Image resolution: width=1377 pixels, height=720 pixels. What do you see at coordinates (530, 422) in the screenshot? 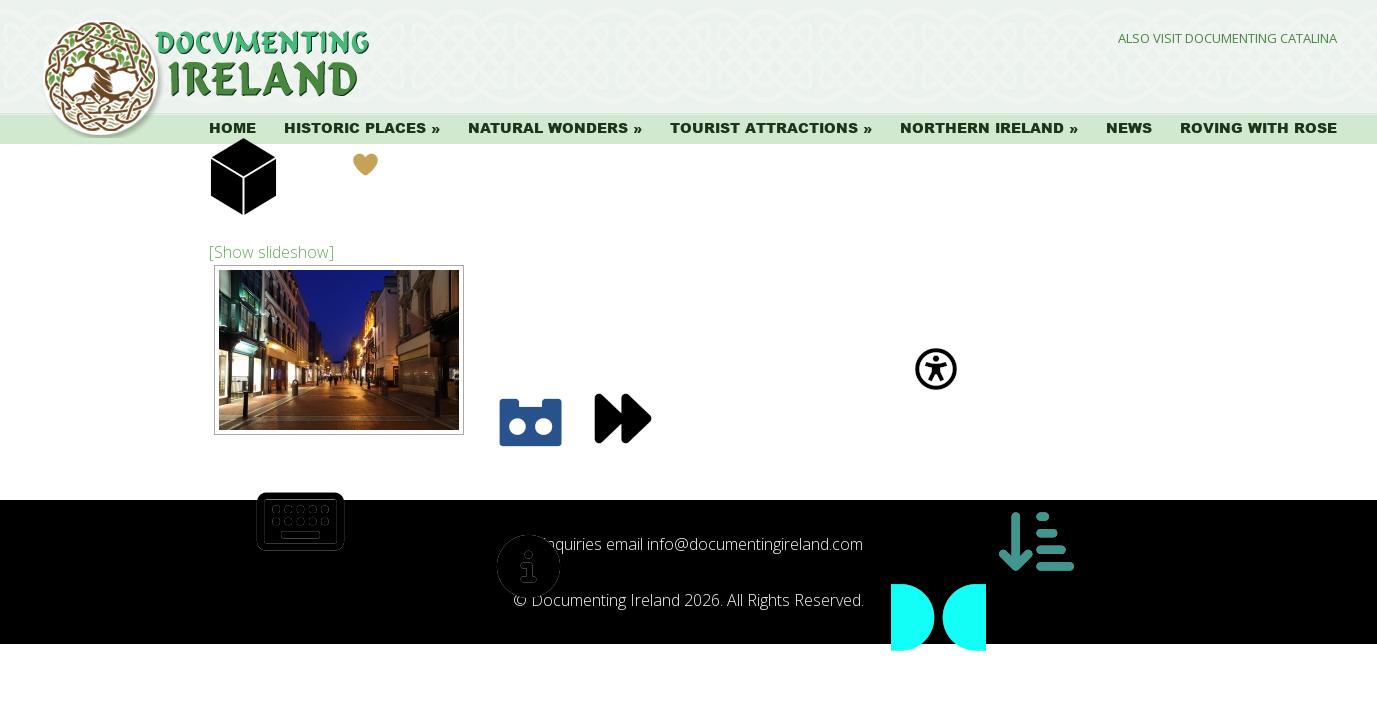
I see `simplybuilt brand logo` at bounding box center [530, 422].